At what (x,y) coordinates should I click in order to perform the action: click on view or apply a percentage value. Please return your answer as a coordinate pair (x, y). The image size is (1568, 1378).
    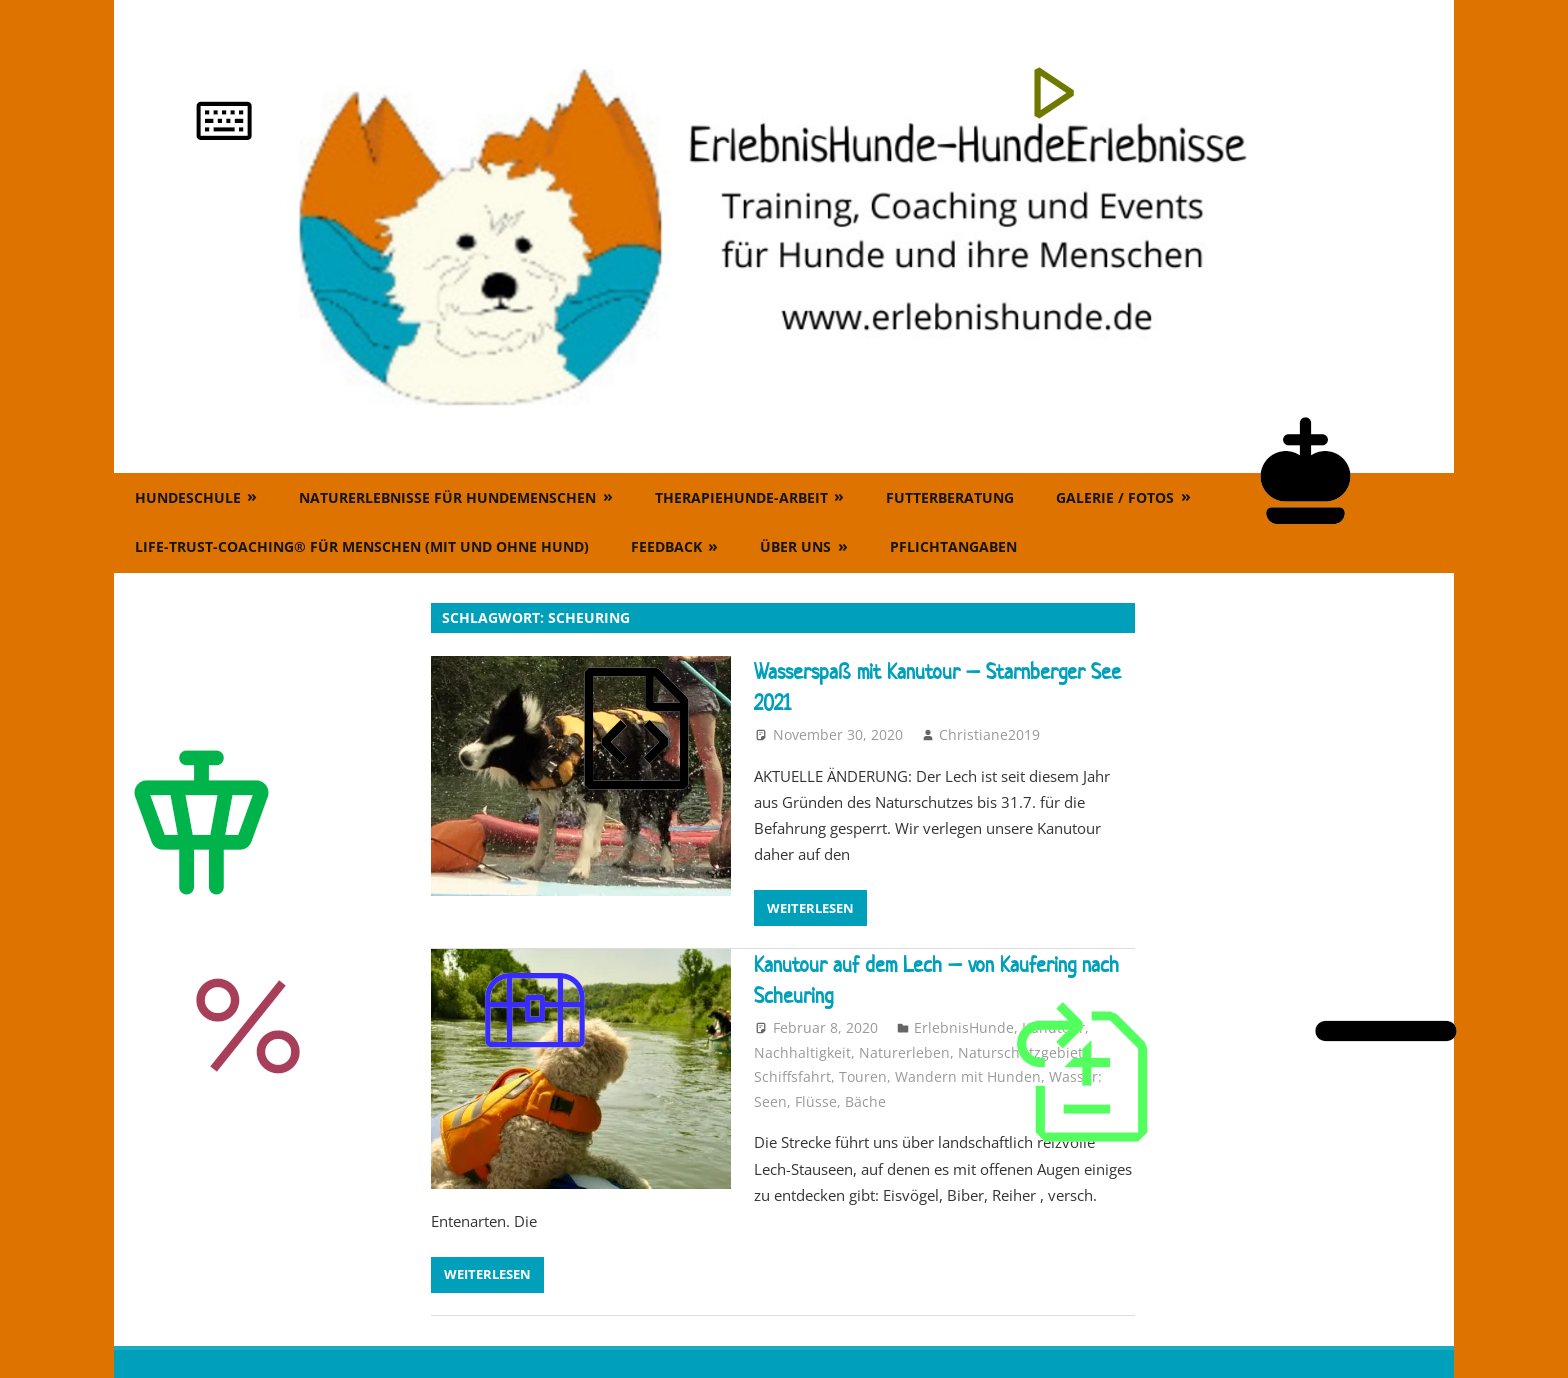
    Looking at the image, I should click on (248, 1026).